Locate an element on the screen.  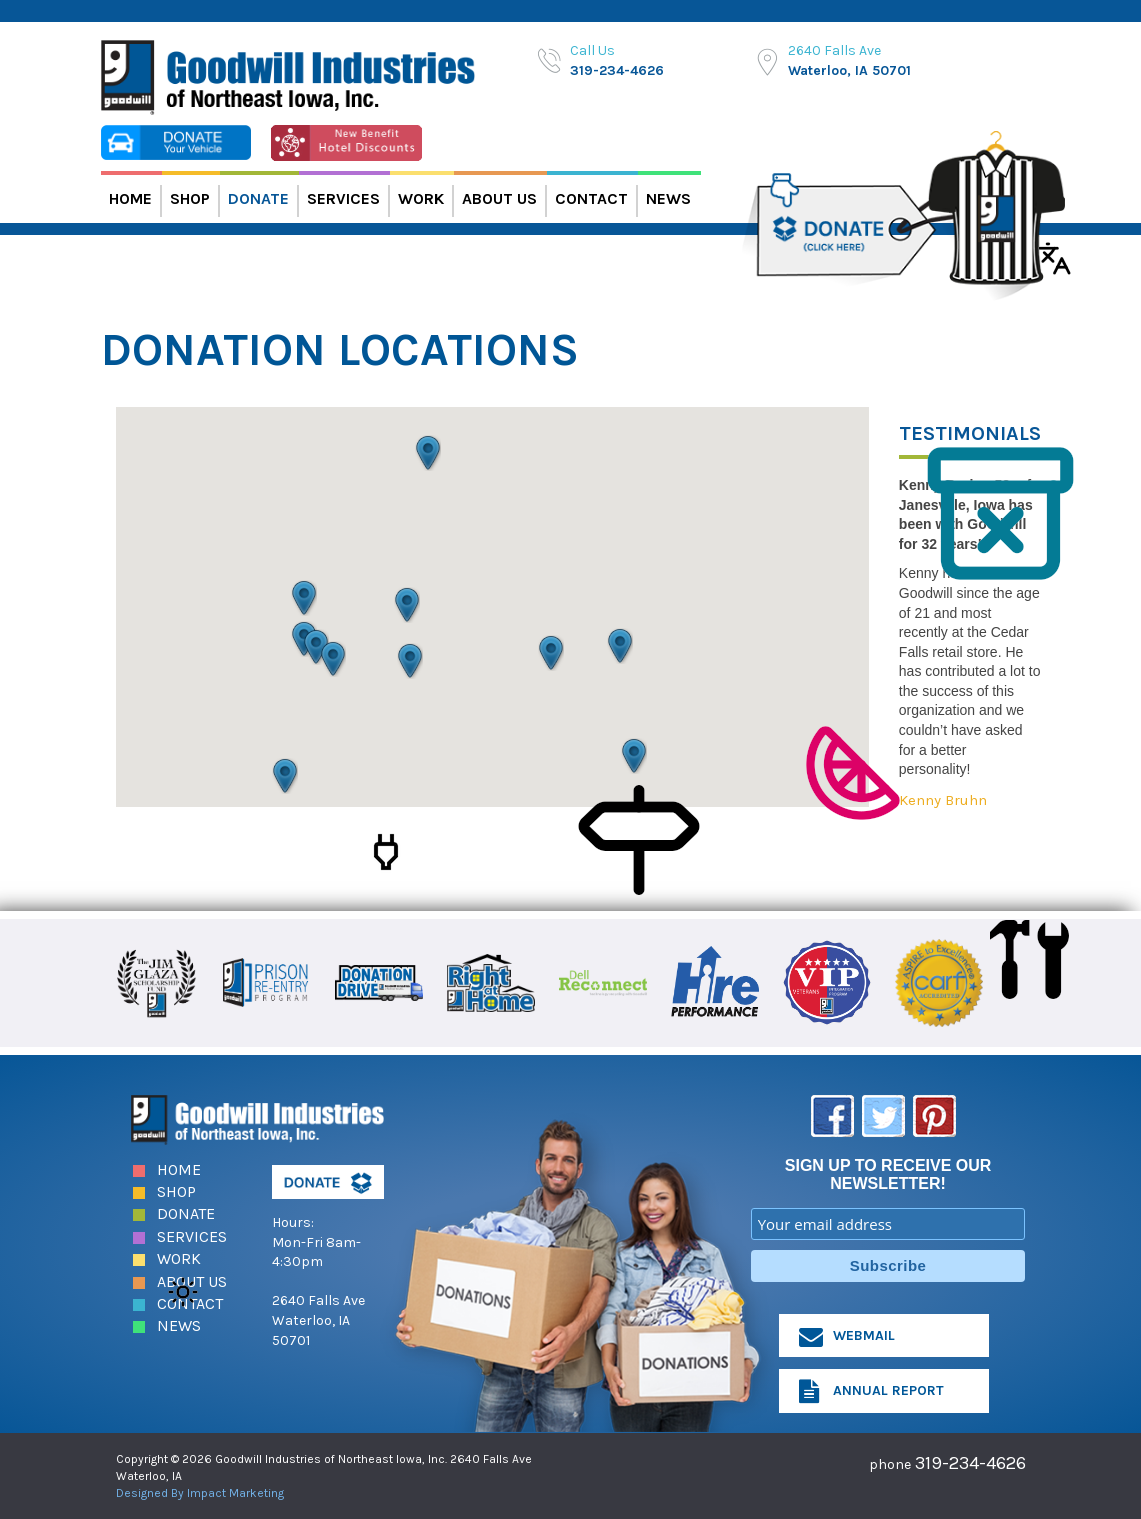
change language settings is located at coordinates (1054, 258).